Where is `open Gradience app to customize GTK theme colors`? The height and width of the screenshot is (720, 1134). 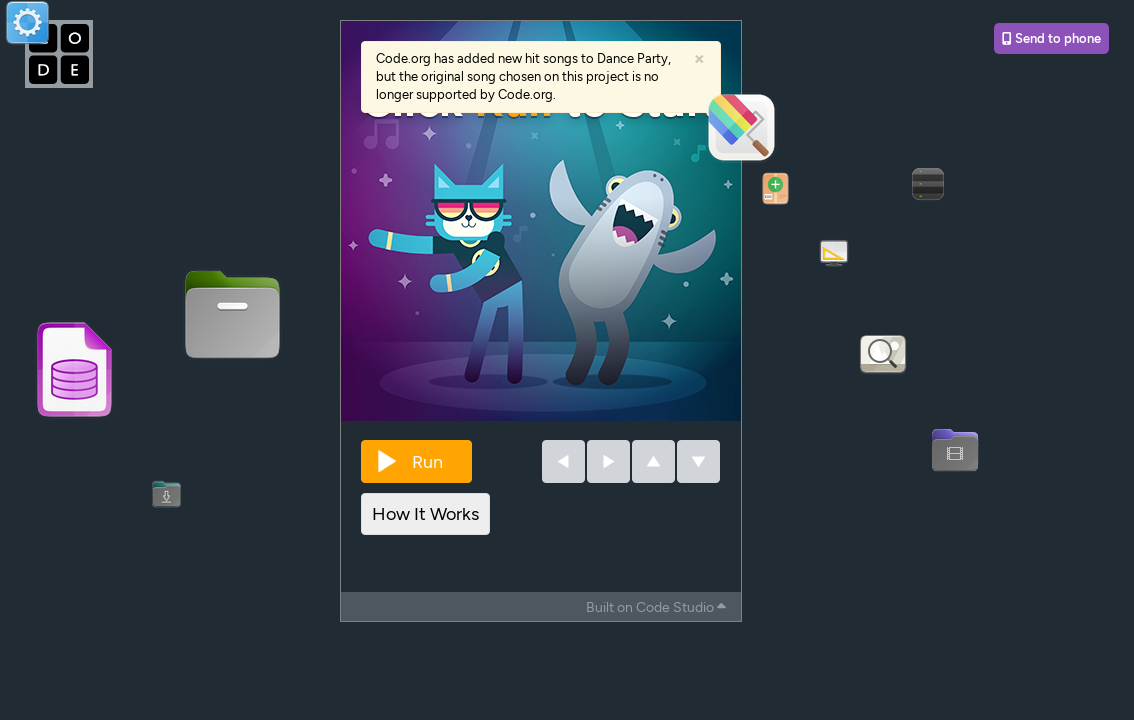
open Gradience app to customize GTK theme colors is located at coordinates (741, 127).